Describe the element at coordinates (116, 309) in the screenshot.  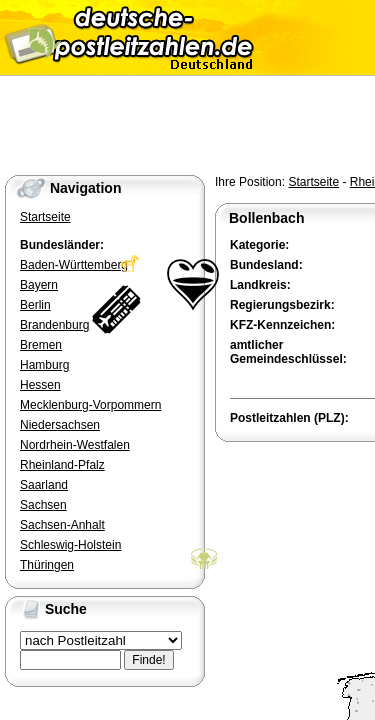
I see `view your boarding pass` at that location.